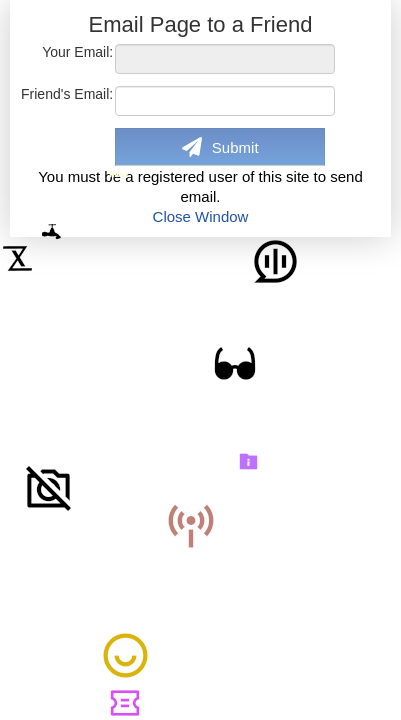 Image resolution: width=401 pixels, height=720 pixels. What do you see at coordinates (235, 365) in the screenshot?
I see `enable reading mode or accessibility features` at bounding box center [235, 365].